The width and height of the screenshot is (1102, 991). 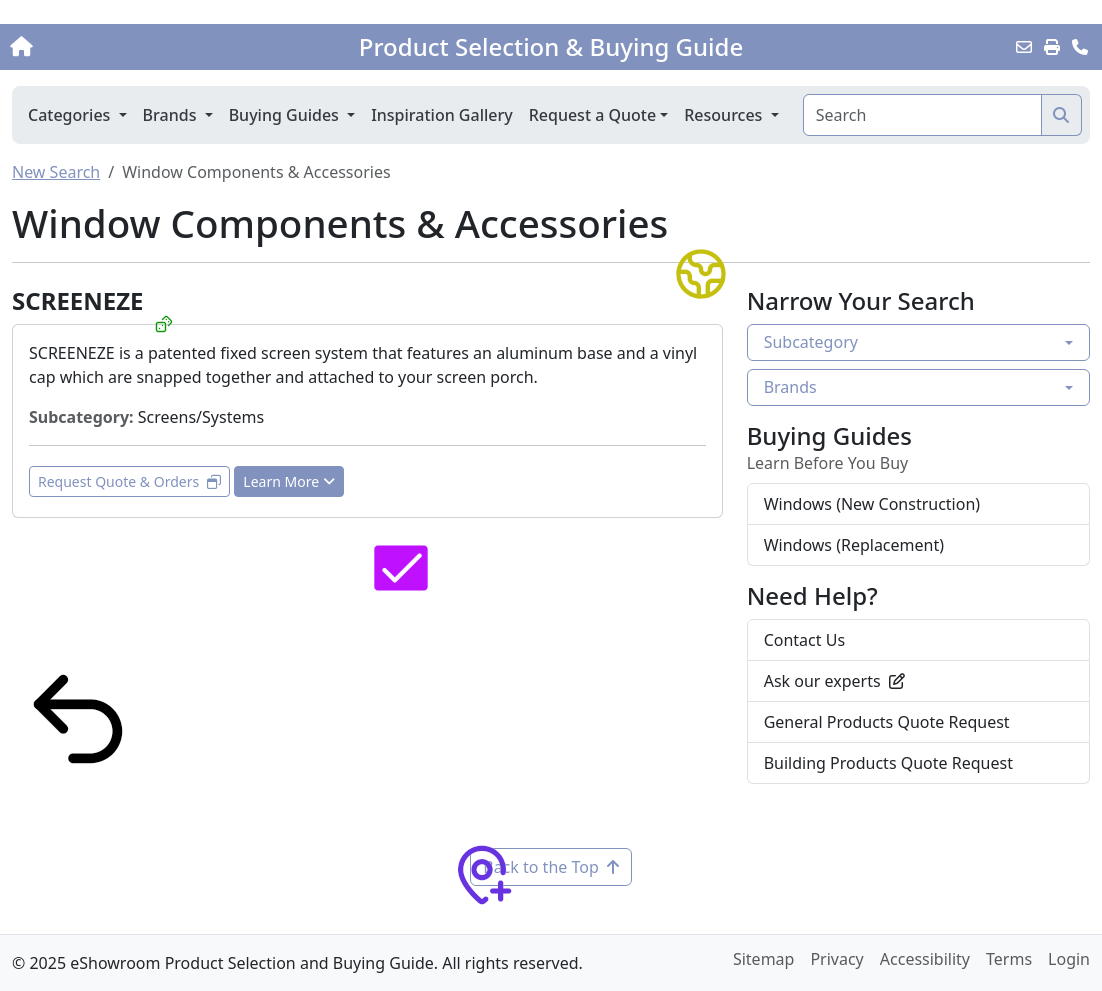 I want to click on confirm or submit an action, so click(x=401, y=568).